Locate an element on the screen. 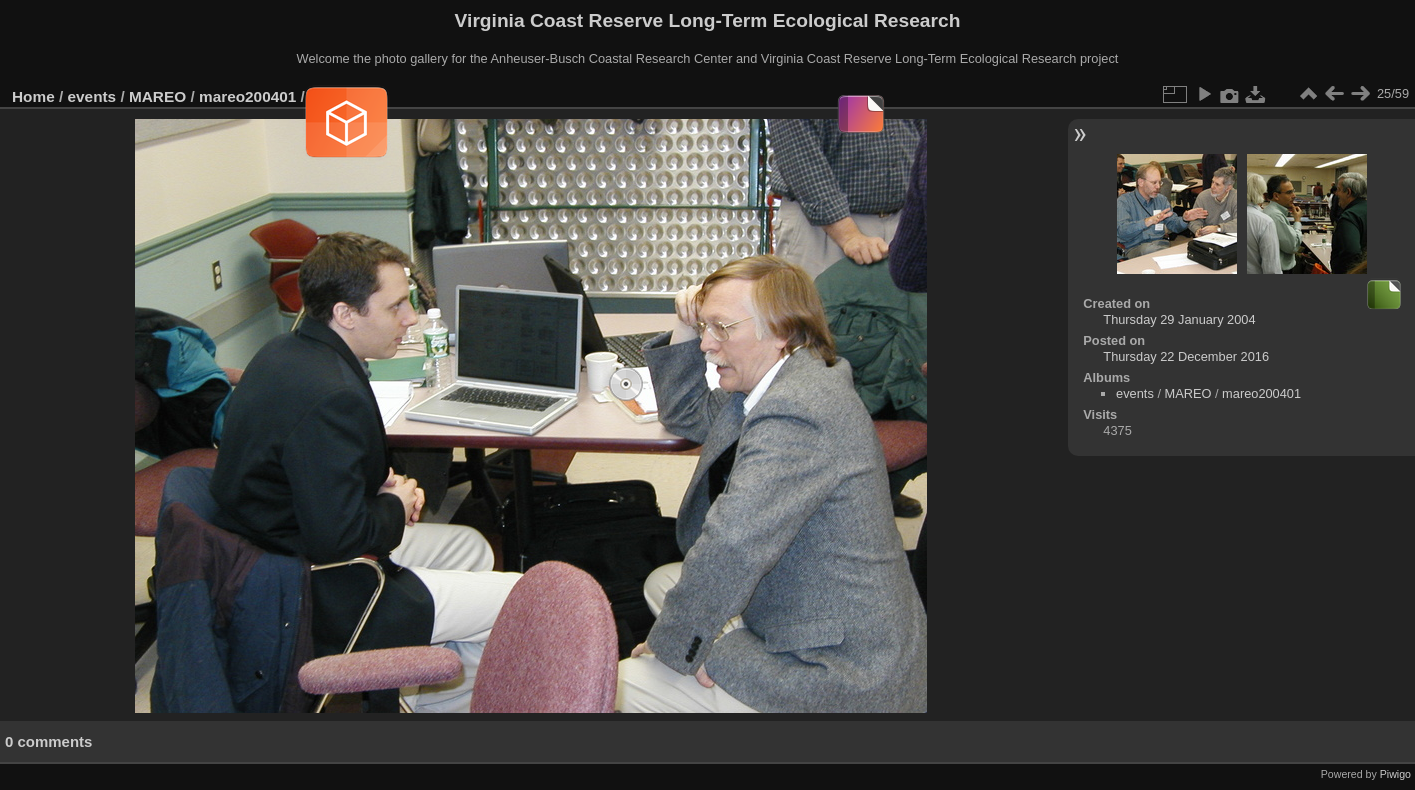 This screenshot has width=1415, height=790. indicates a DVD-ROM drive or disc is located at coordinates (626, 384).